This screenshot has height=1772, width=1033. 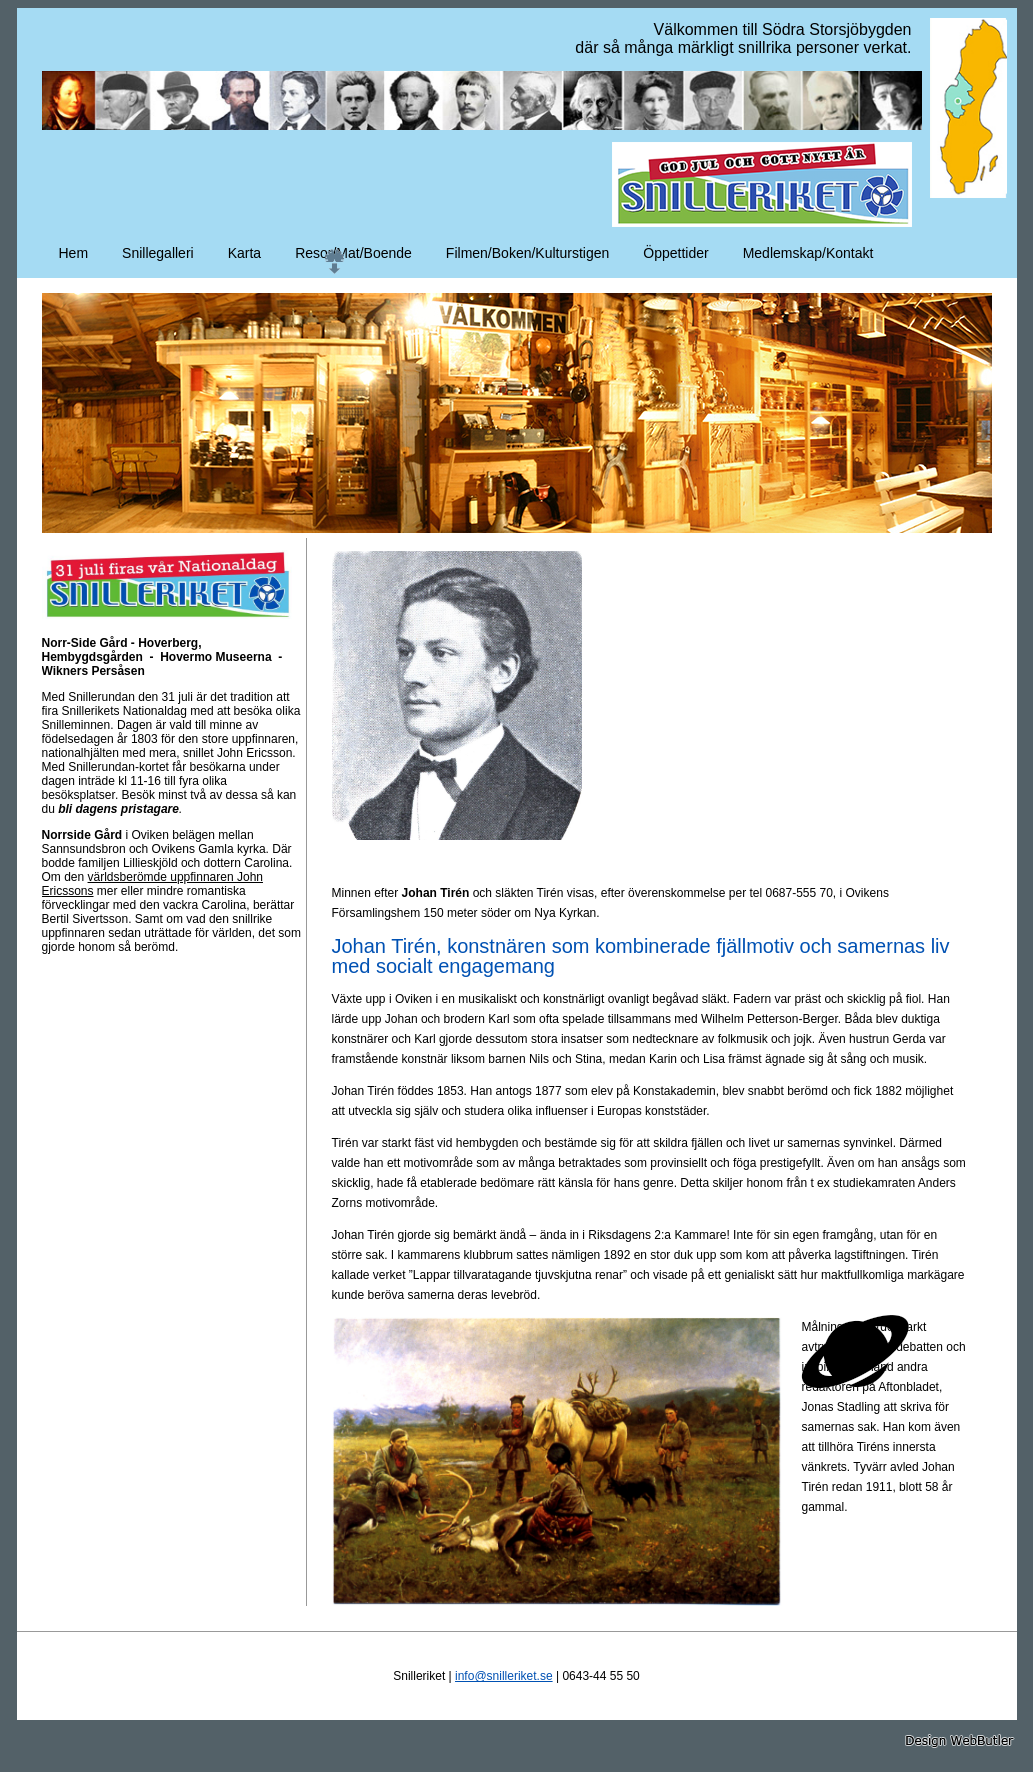 What do you see at coordinates (334, 261) in the screenshot?
I see `export or download your thoughts and notes` at bounding box center [334, 261].